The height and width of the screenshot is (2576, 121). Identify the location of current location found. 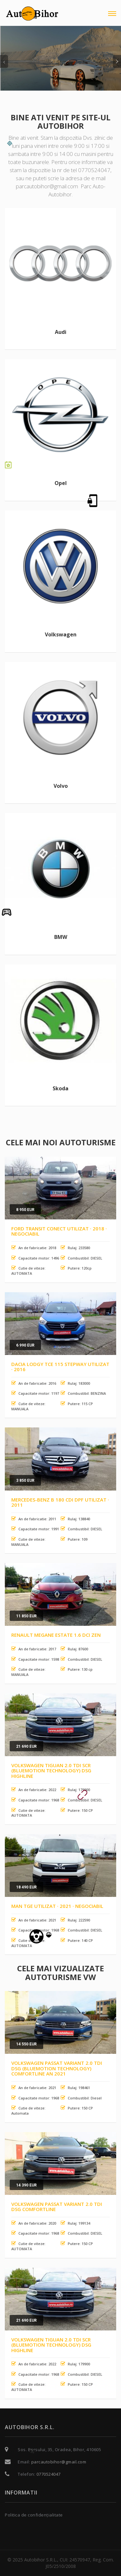
(10, 143).